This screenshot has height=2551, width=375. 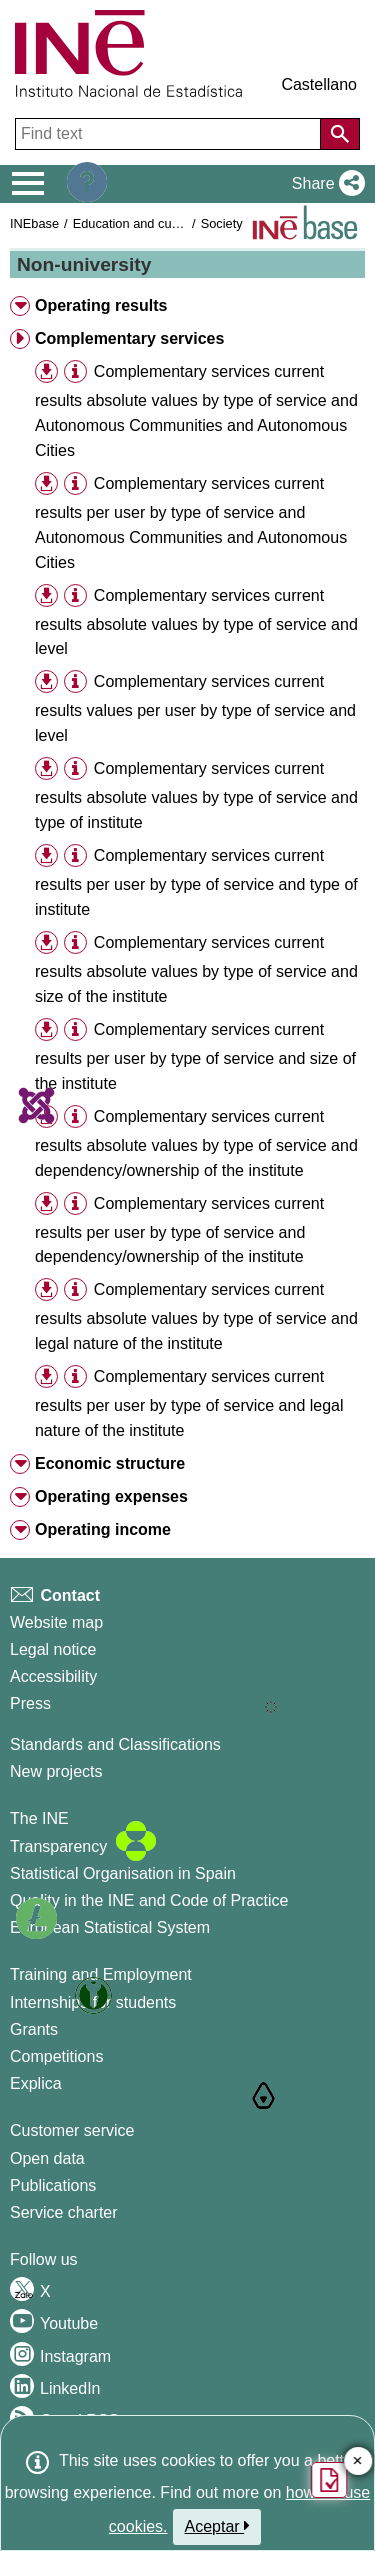 What do you see at coordinates (271, 1707) in the screenshot?
I see `loading content in progress` at bounding box center [271, 1707].